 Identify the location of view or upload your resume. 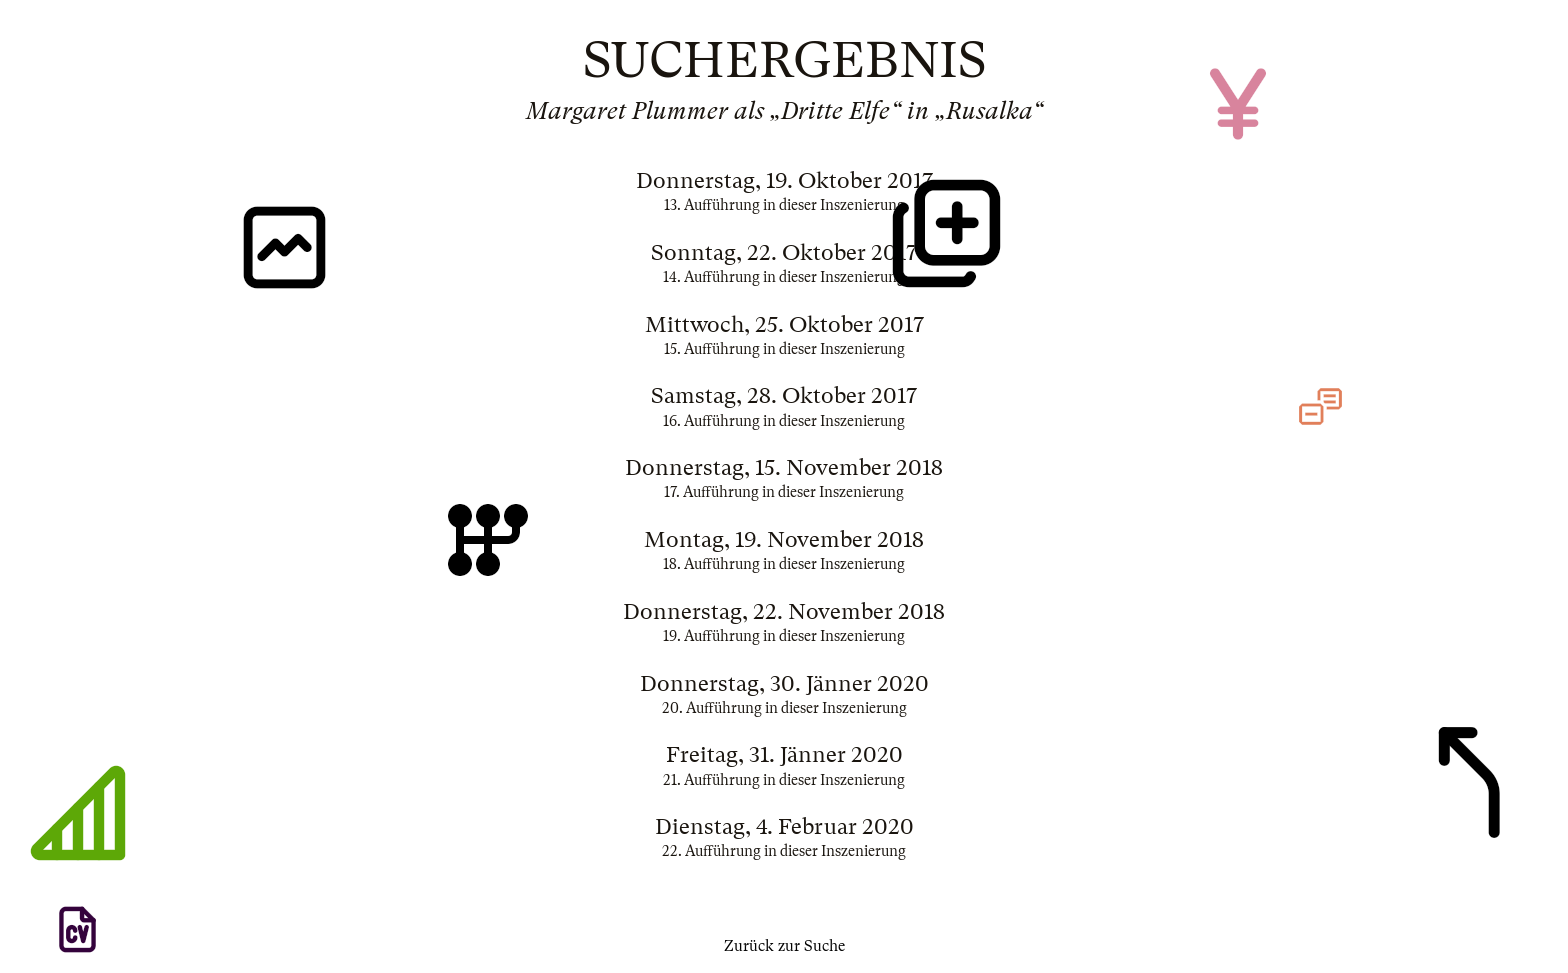
(77, 929).